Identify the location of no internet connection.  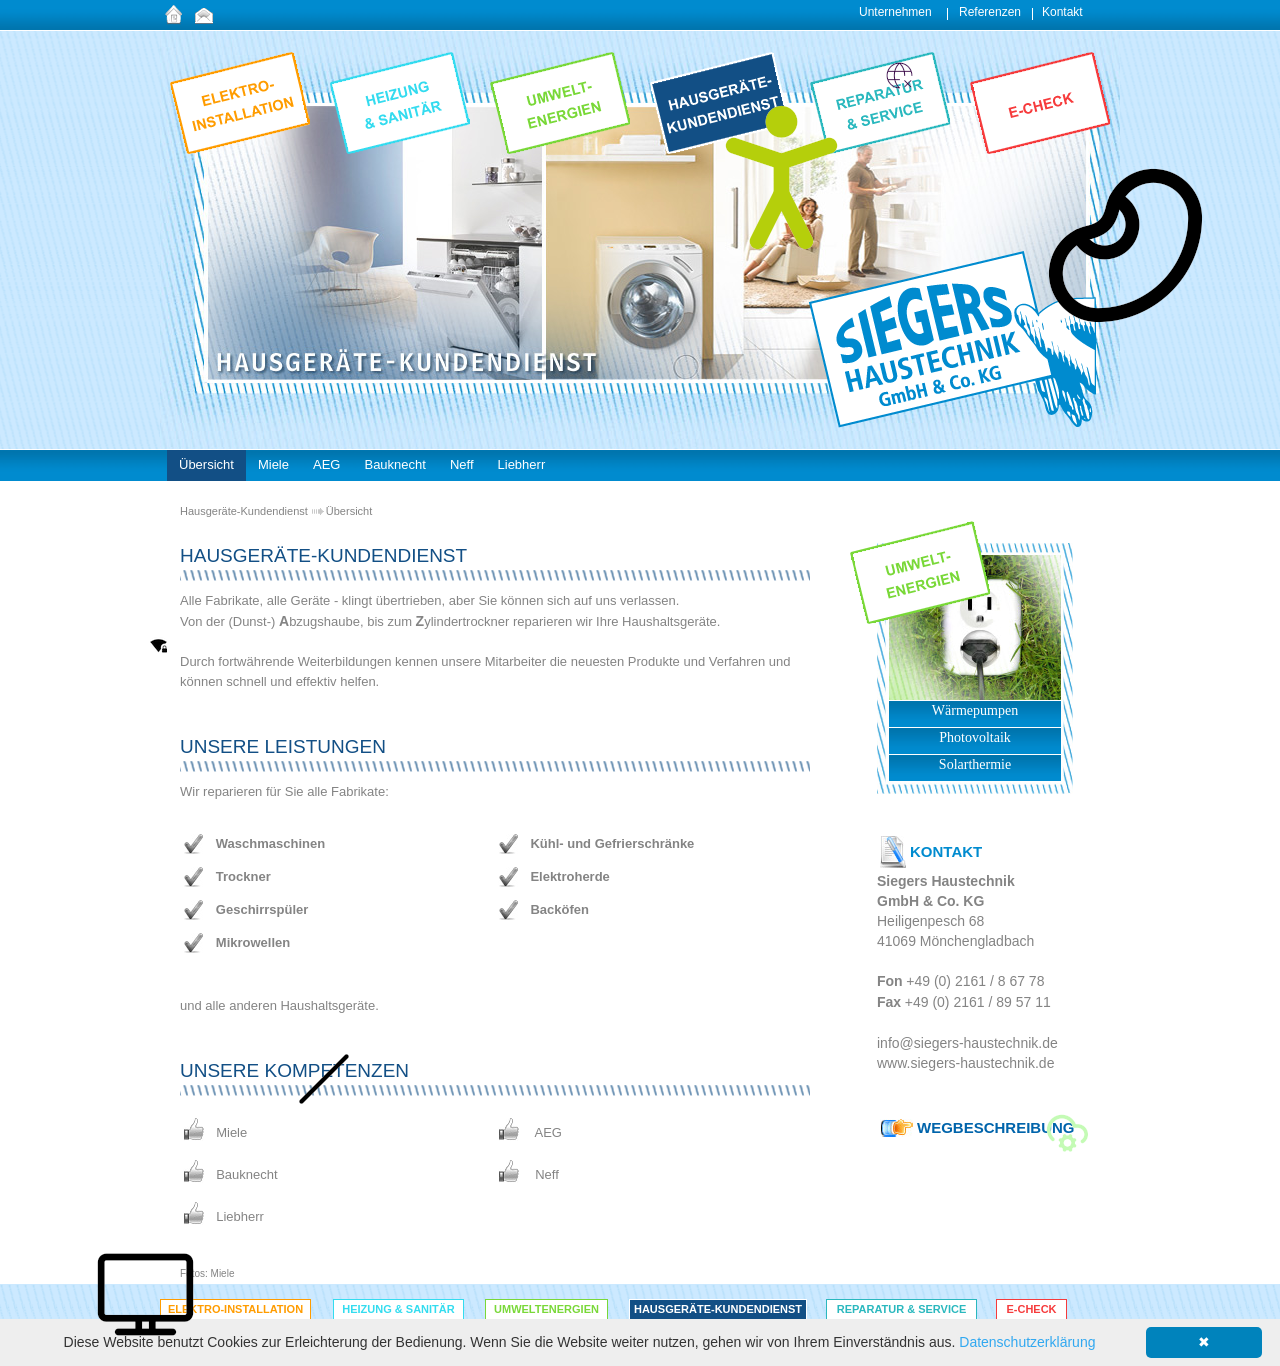
(899, 75).